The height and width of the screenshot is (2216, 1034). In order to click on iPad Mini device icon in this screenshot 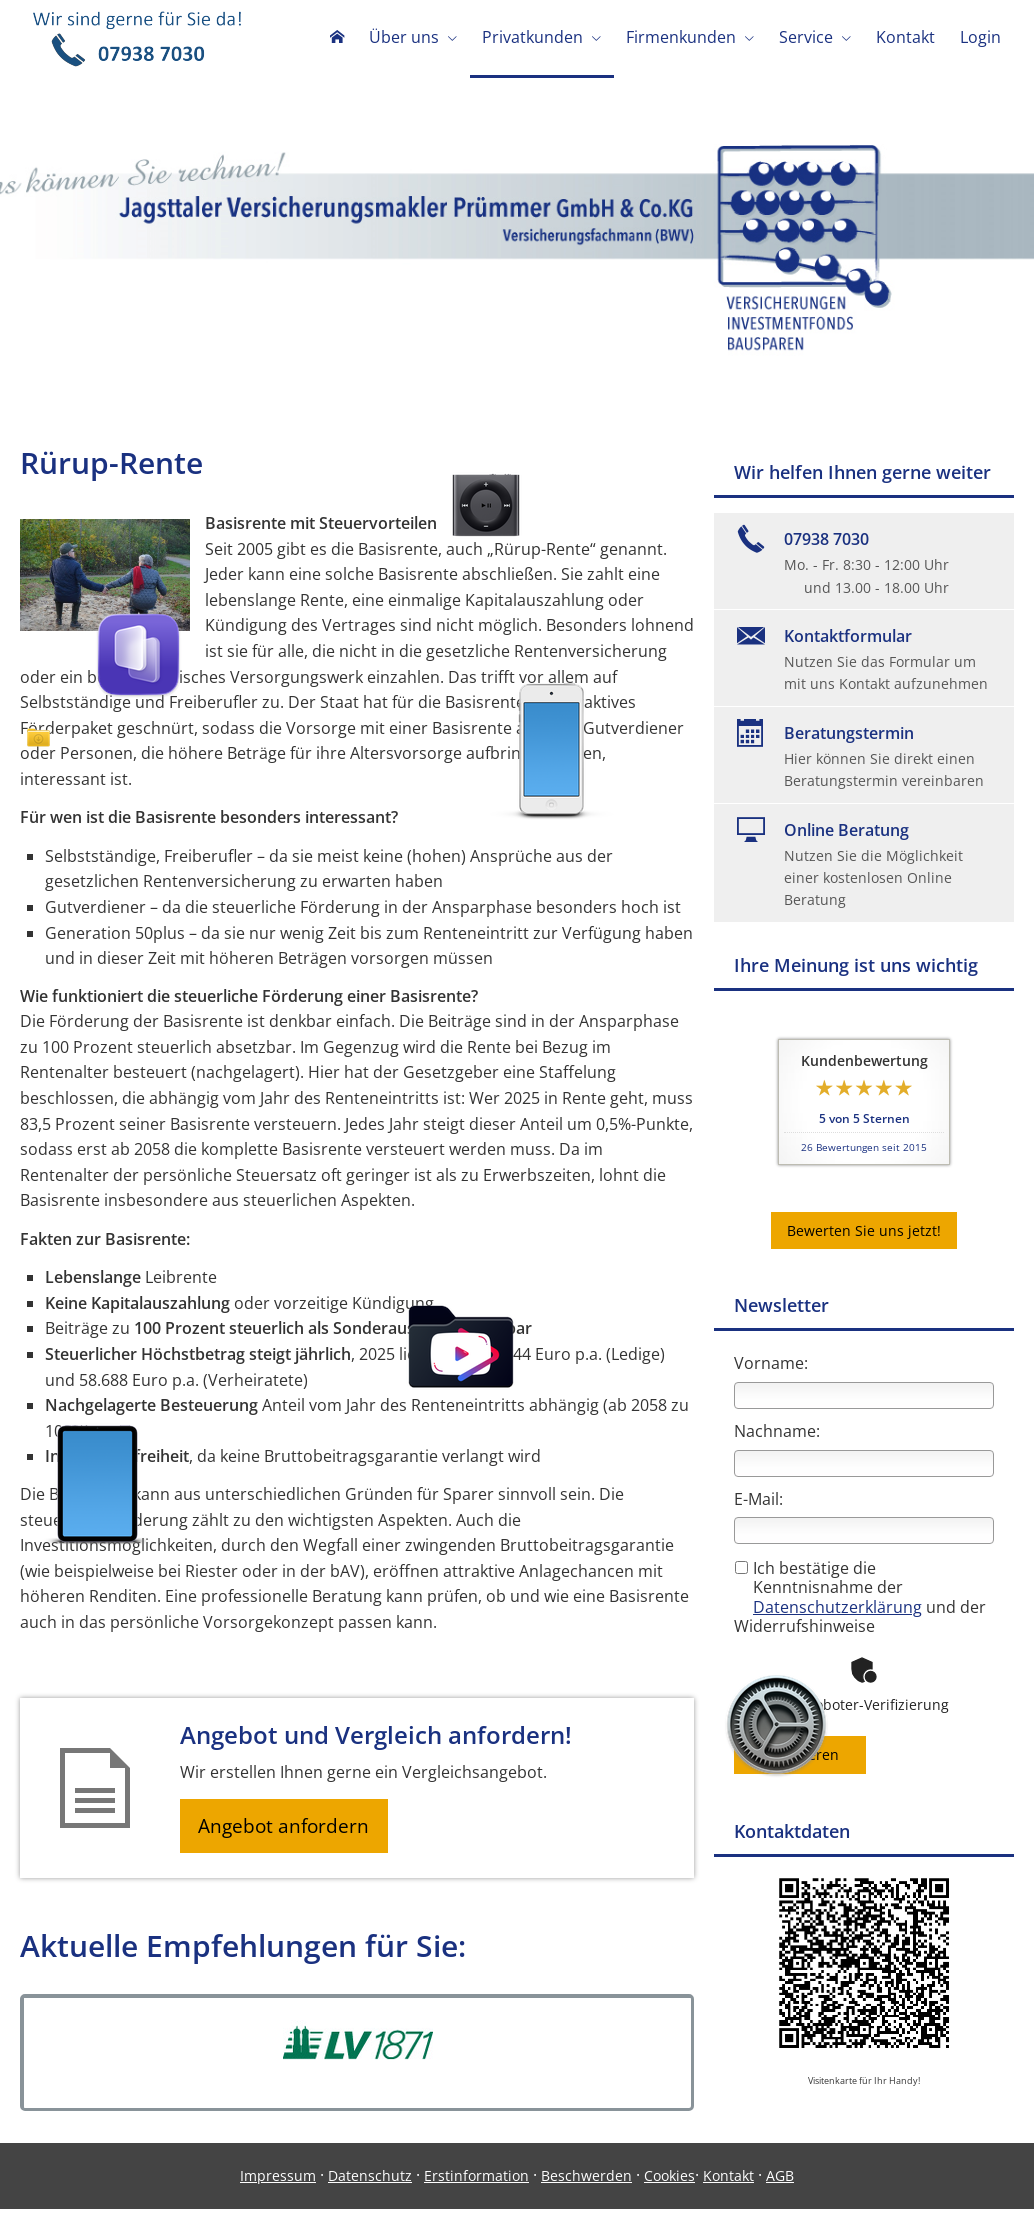, I will do `click(97, 1471)`.